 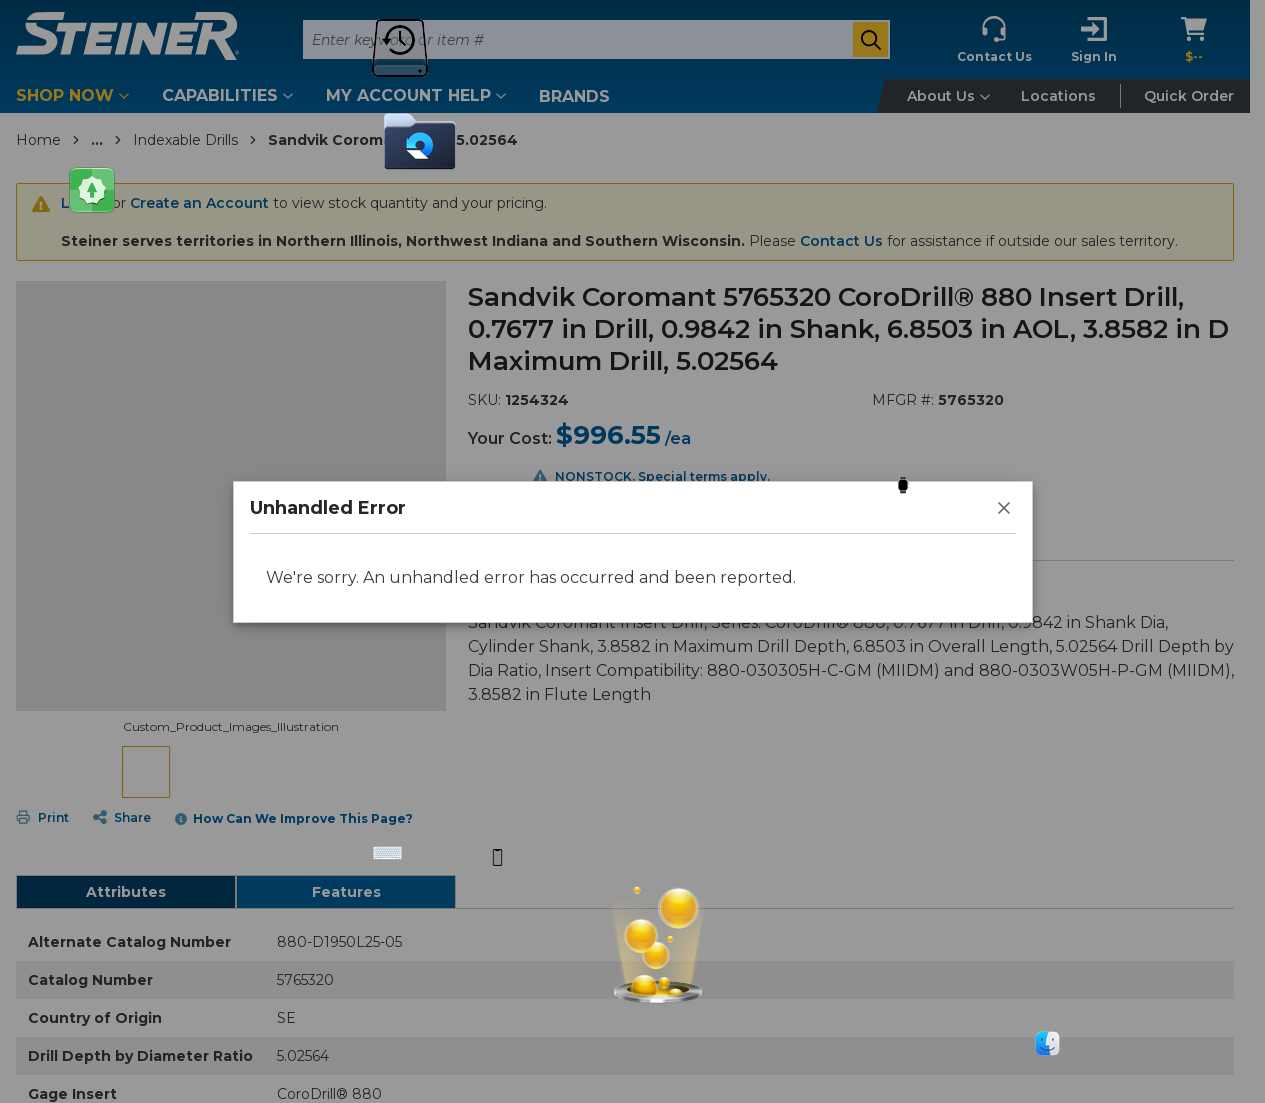 I want to click on access time machine backups, so click(x=400, y=48).